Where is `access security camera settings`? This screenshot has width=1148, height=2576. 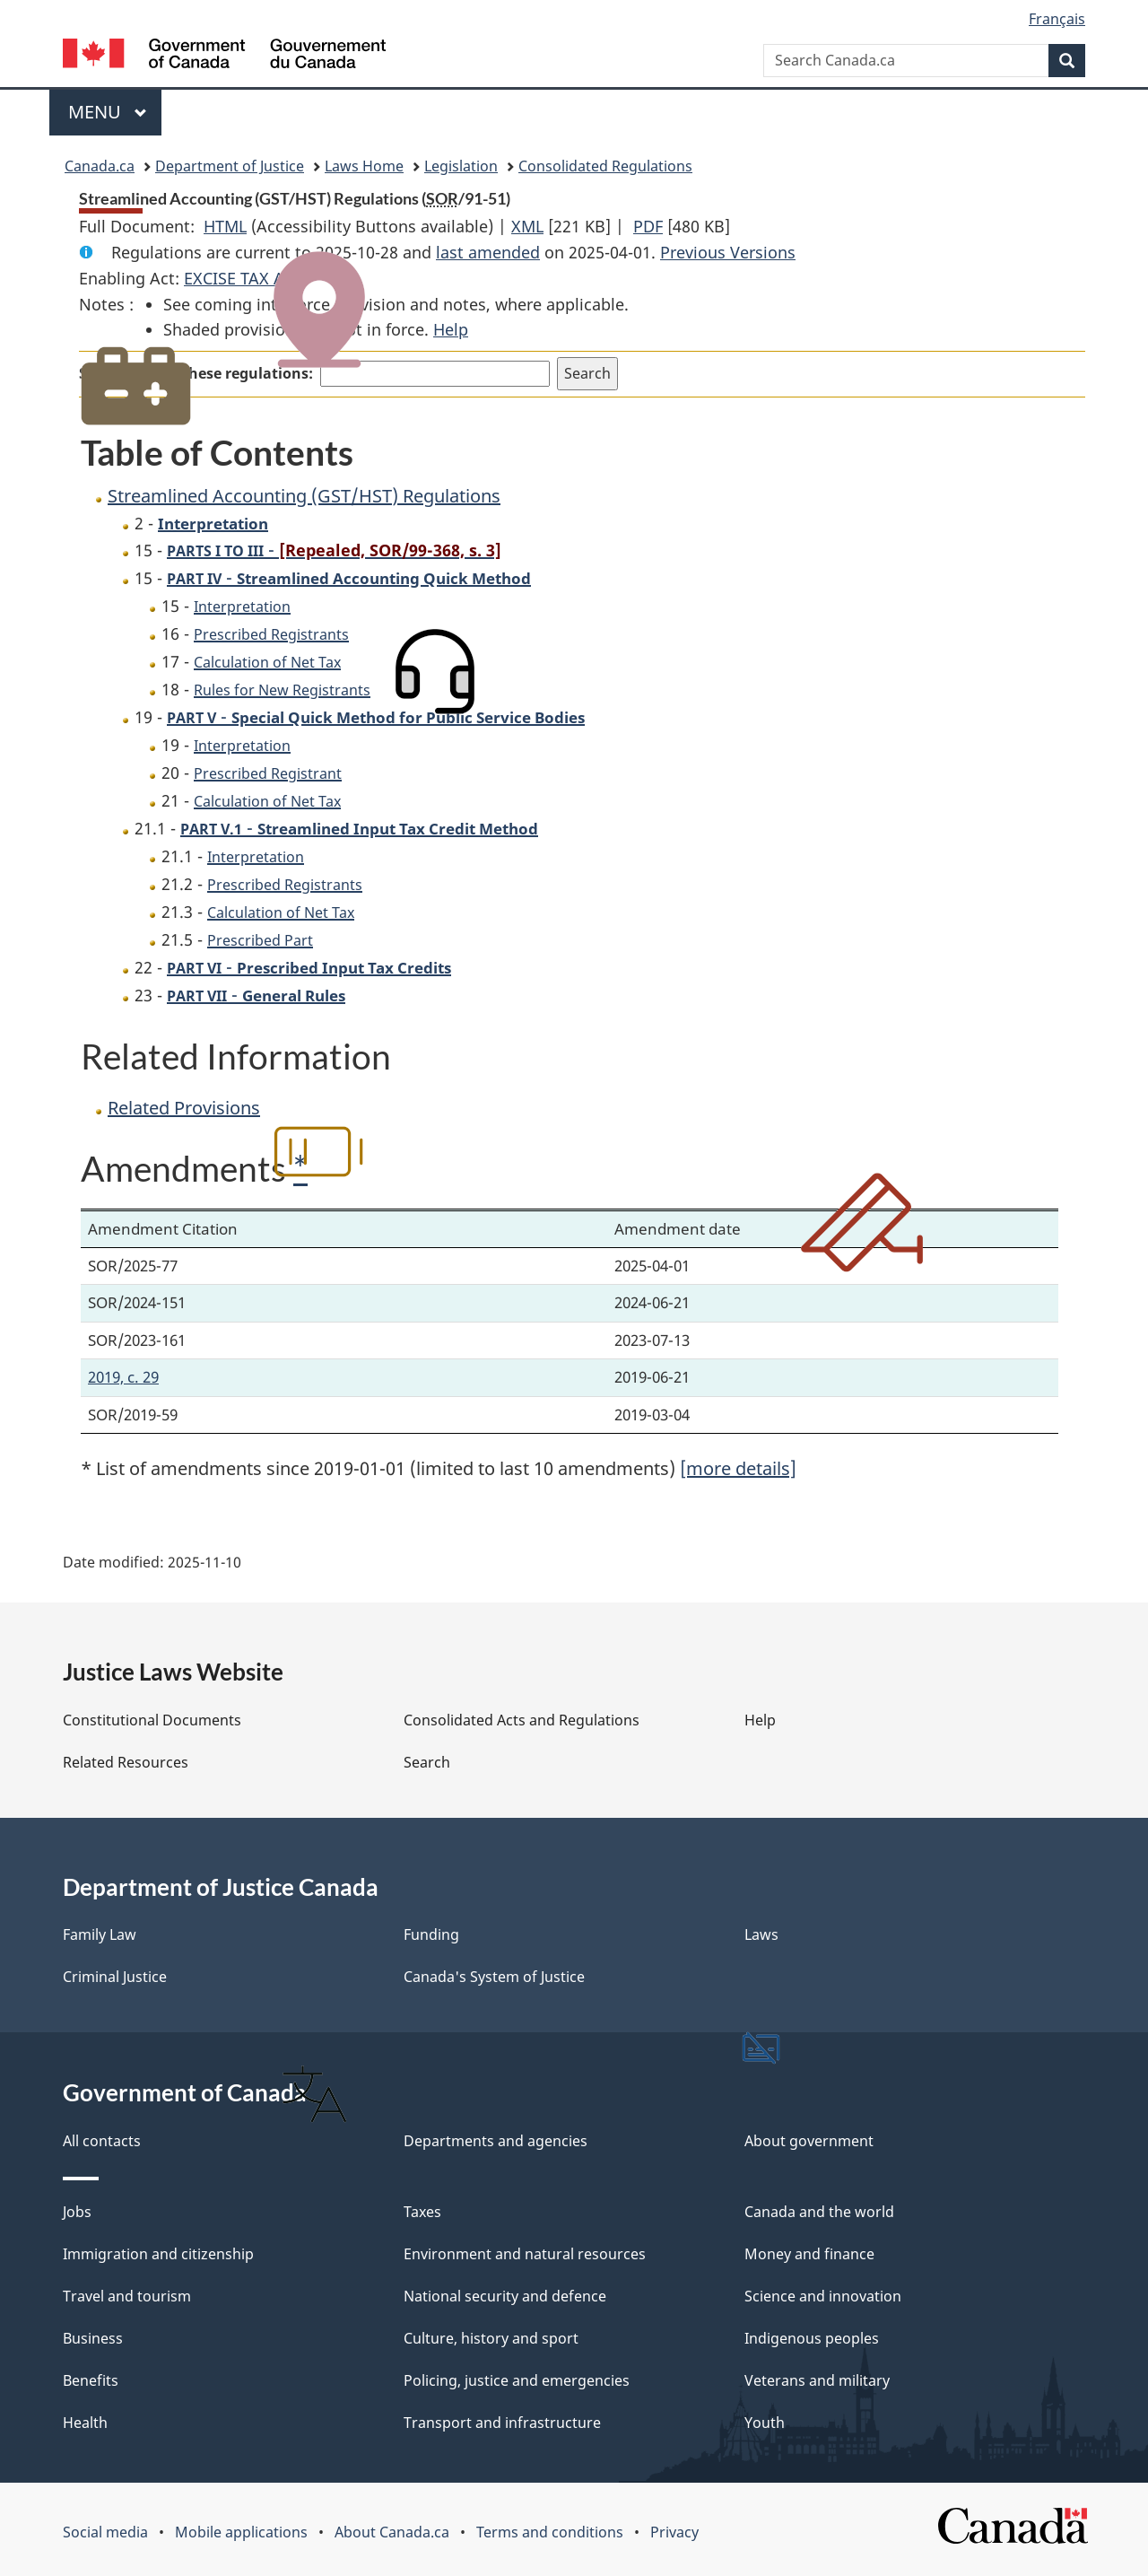 access security camera settings is located at coordinates (862, 1230).